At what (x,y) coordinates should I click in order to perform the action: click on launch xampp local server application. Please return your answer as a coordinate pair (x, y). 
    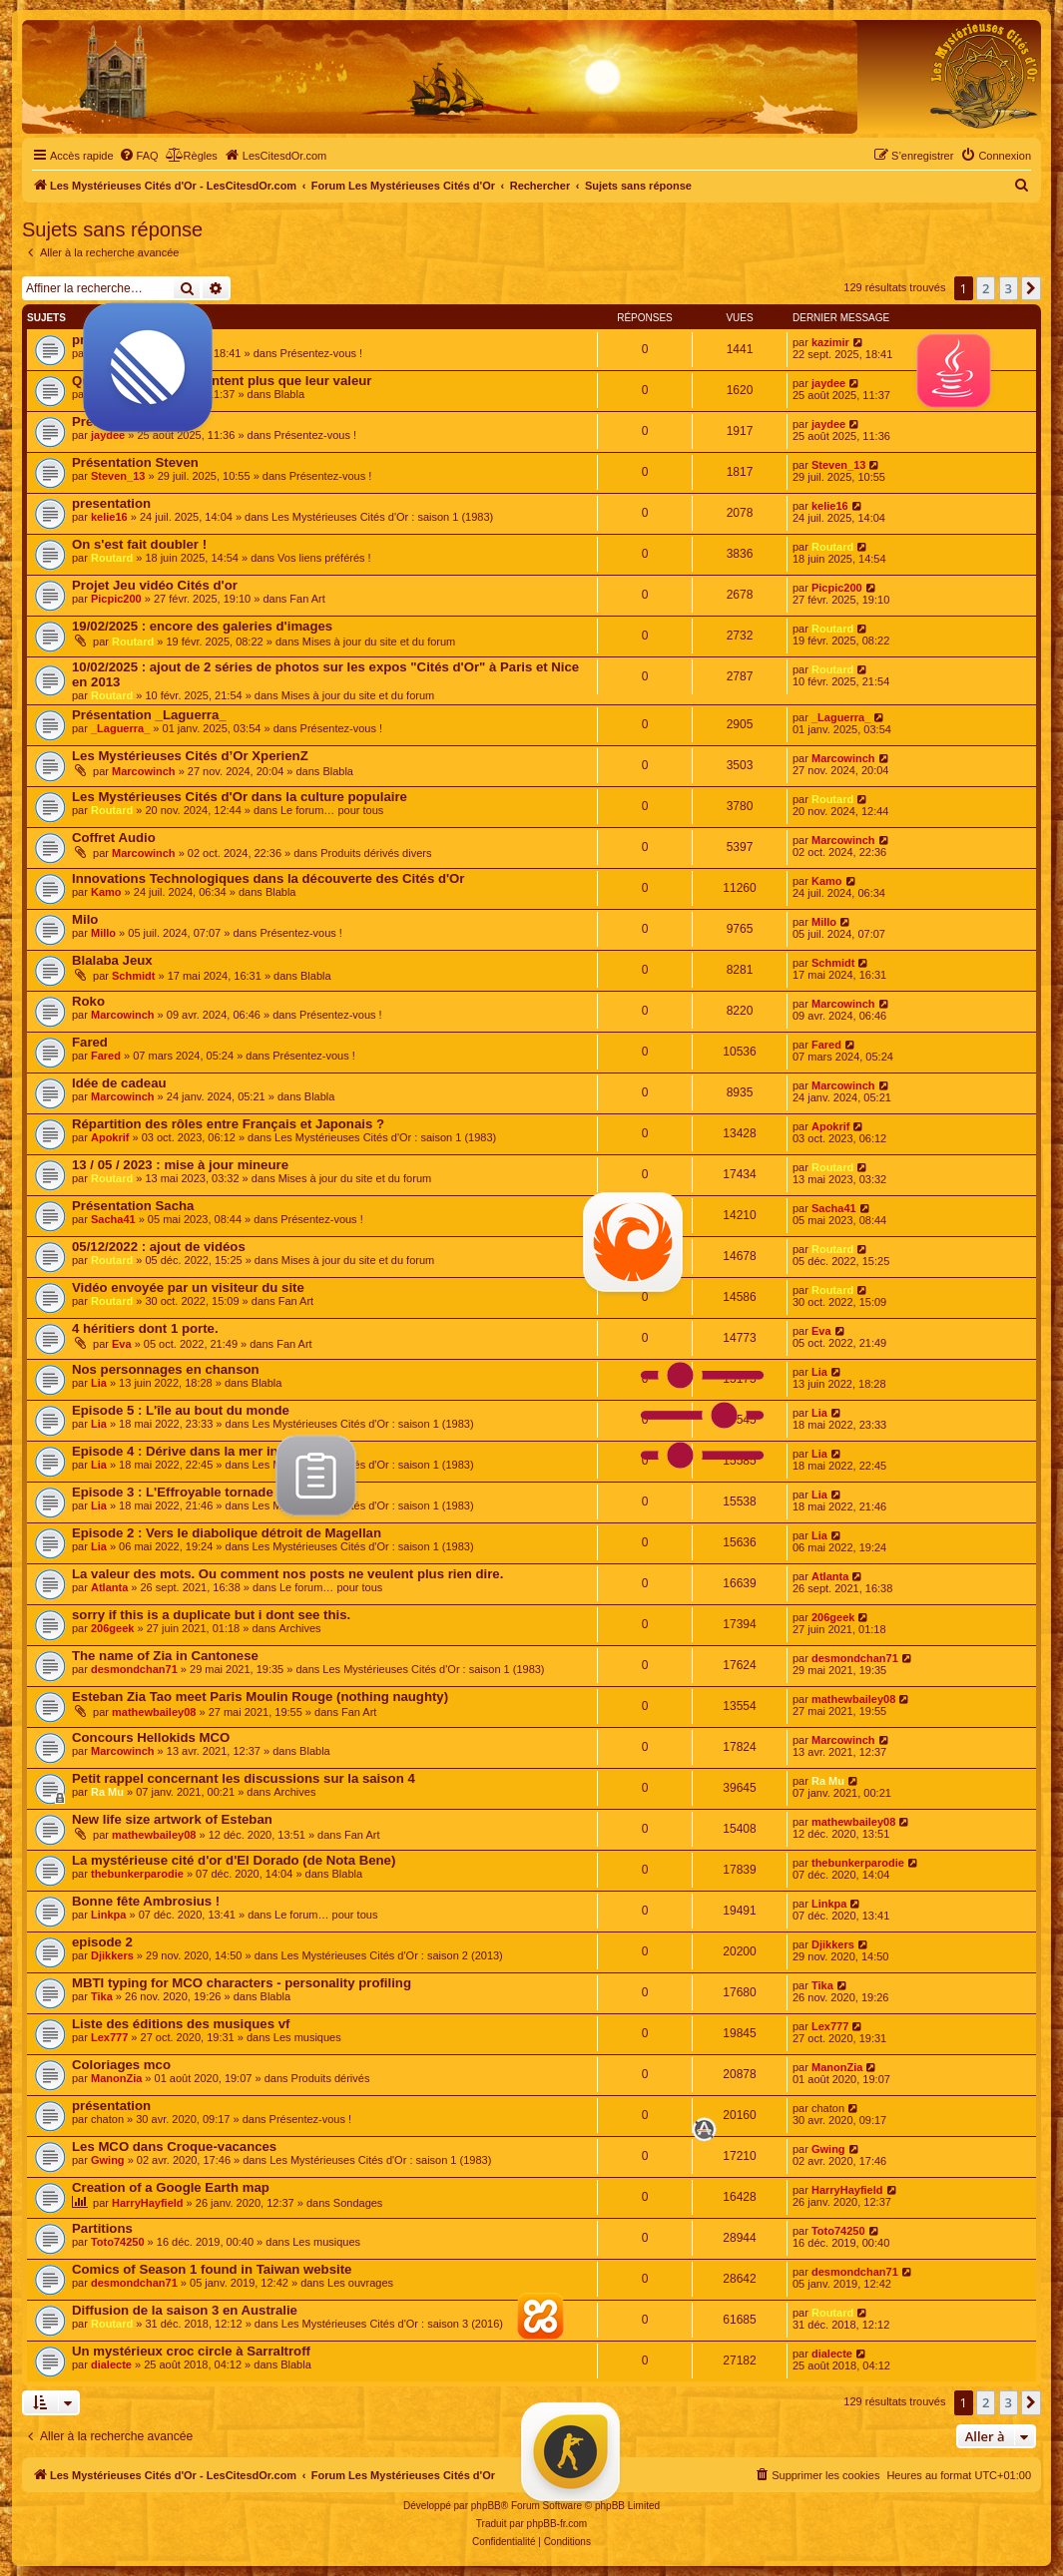
    Looking at the image, I should click on (540, 2316).